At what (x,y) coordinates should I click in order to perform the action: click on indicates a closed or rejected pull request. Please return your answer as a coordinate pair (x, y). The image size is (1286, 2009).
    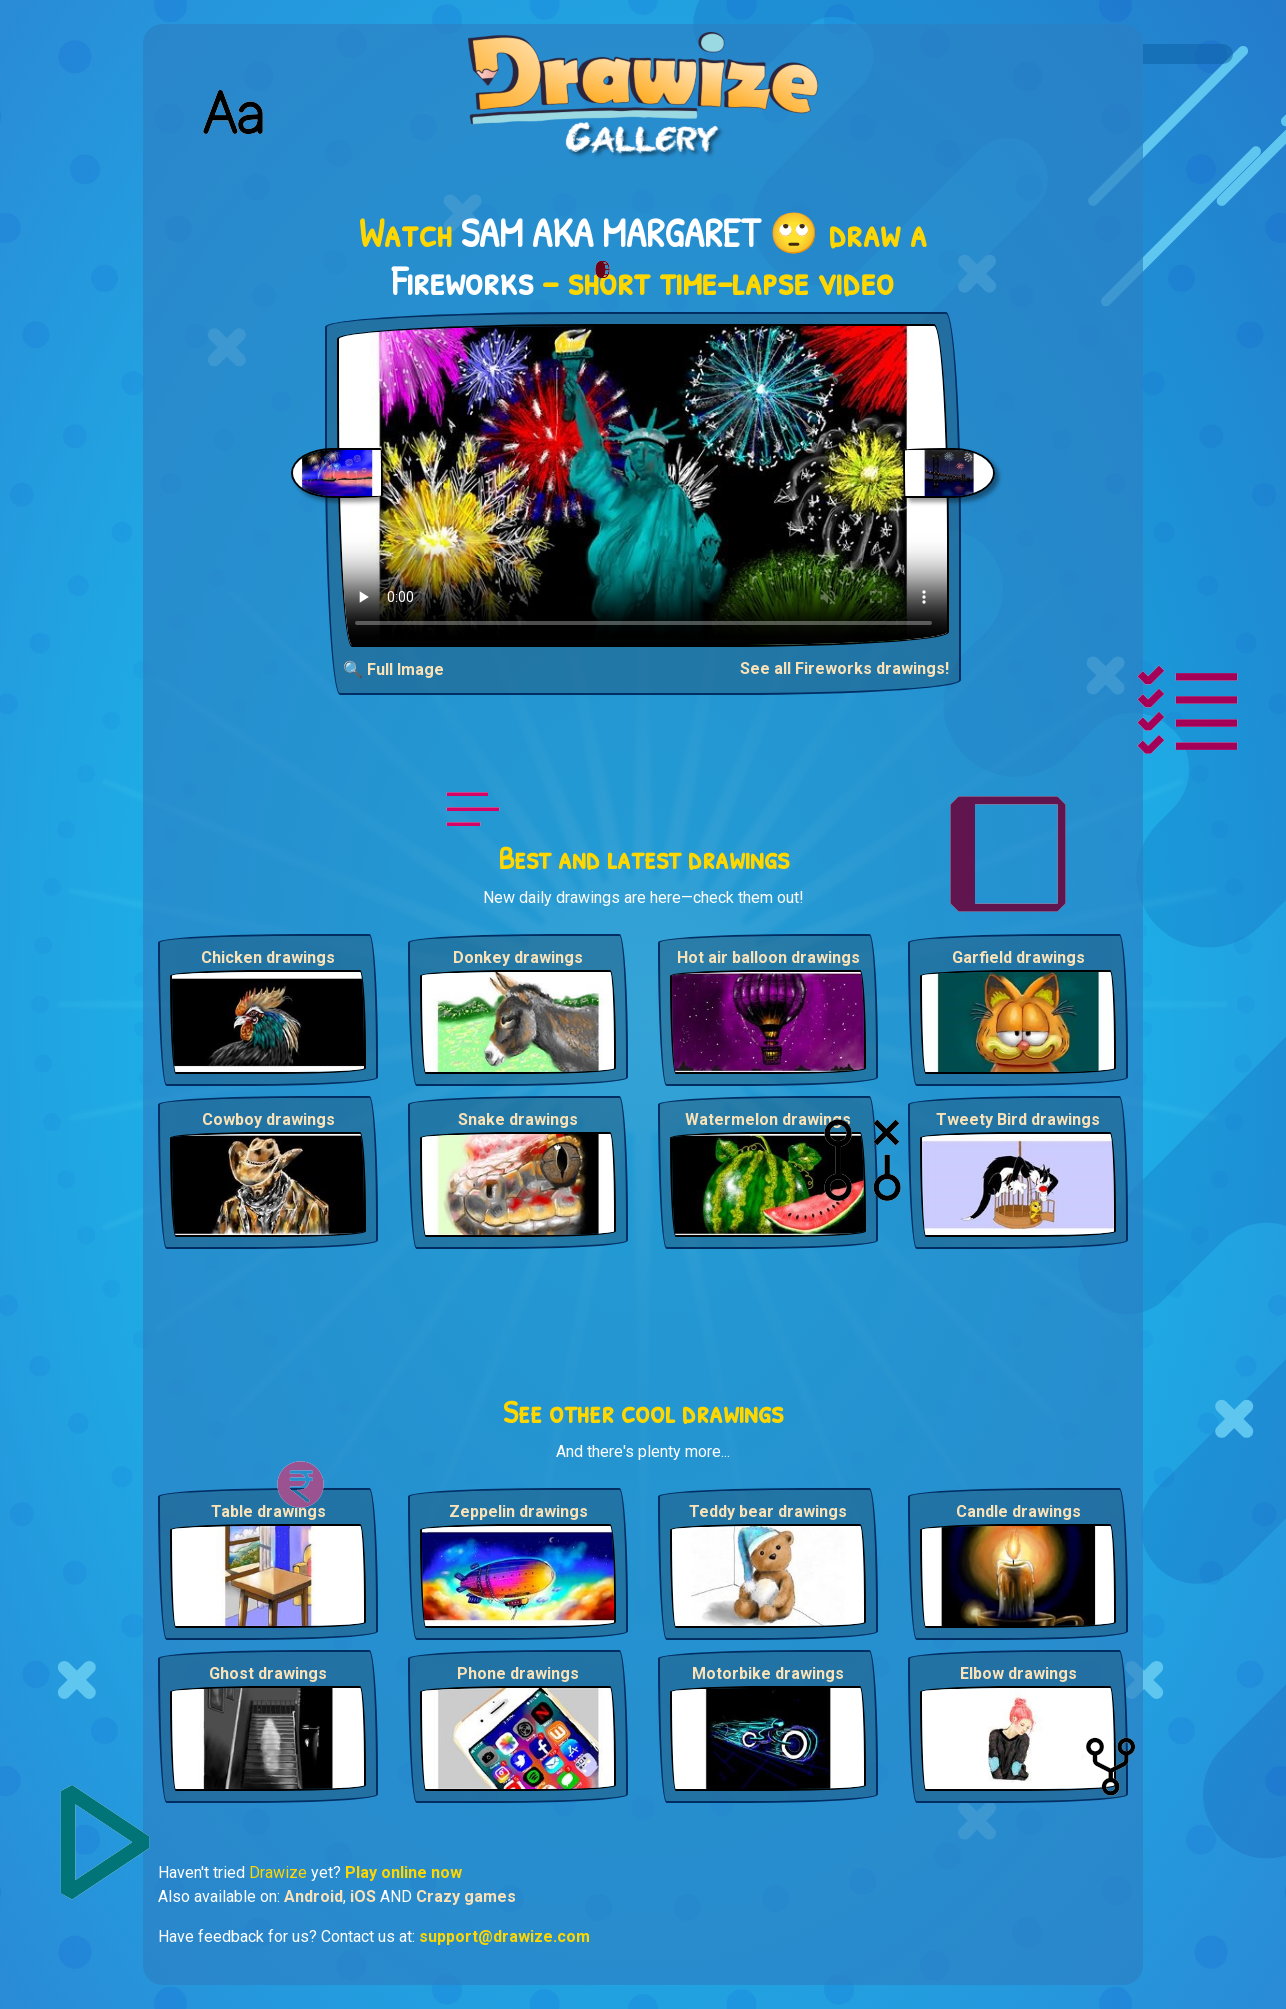
    Looking at the image, I should click on (862, 1157).